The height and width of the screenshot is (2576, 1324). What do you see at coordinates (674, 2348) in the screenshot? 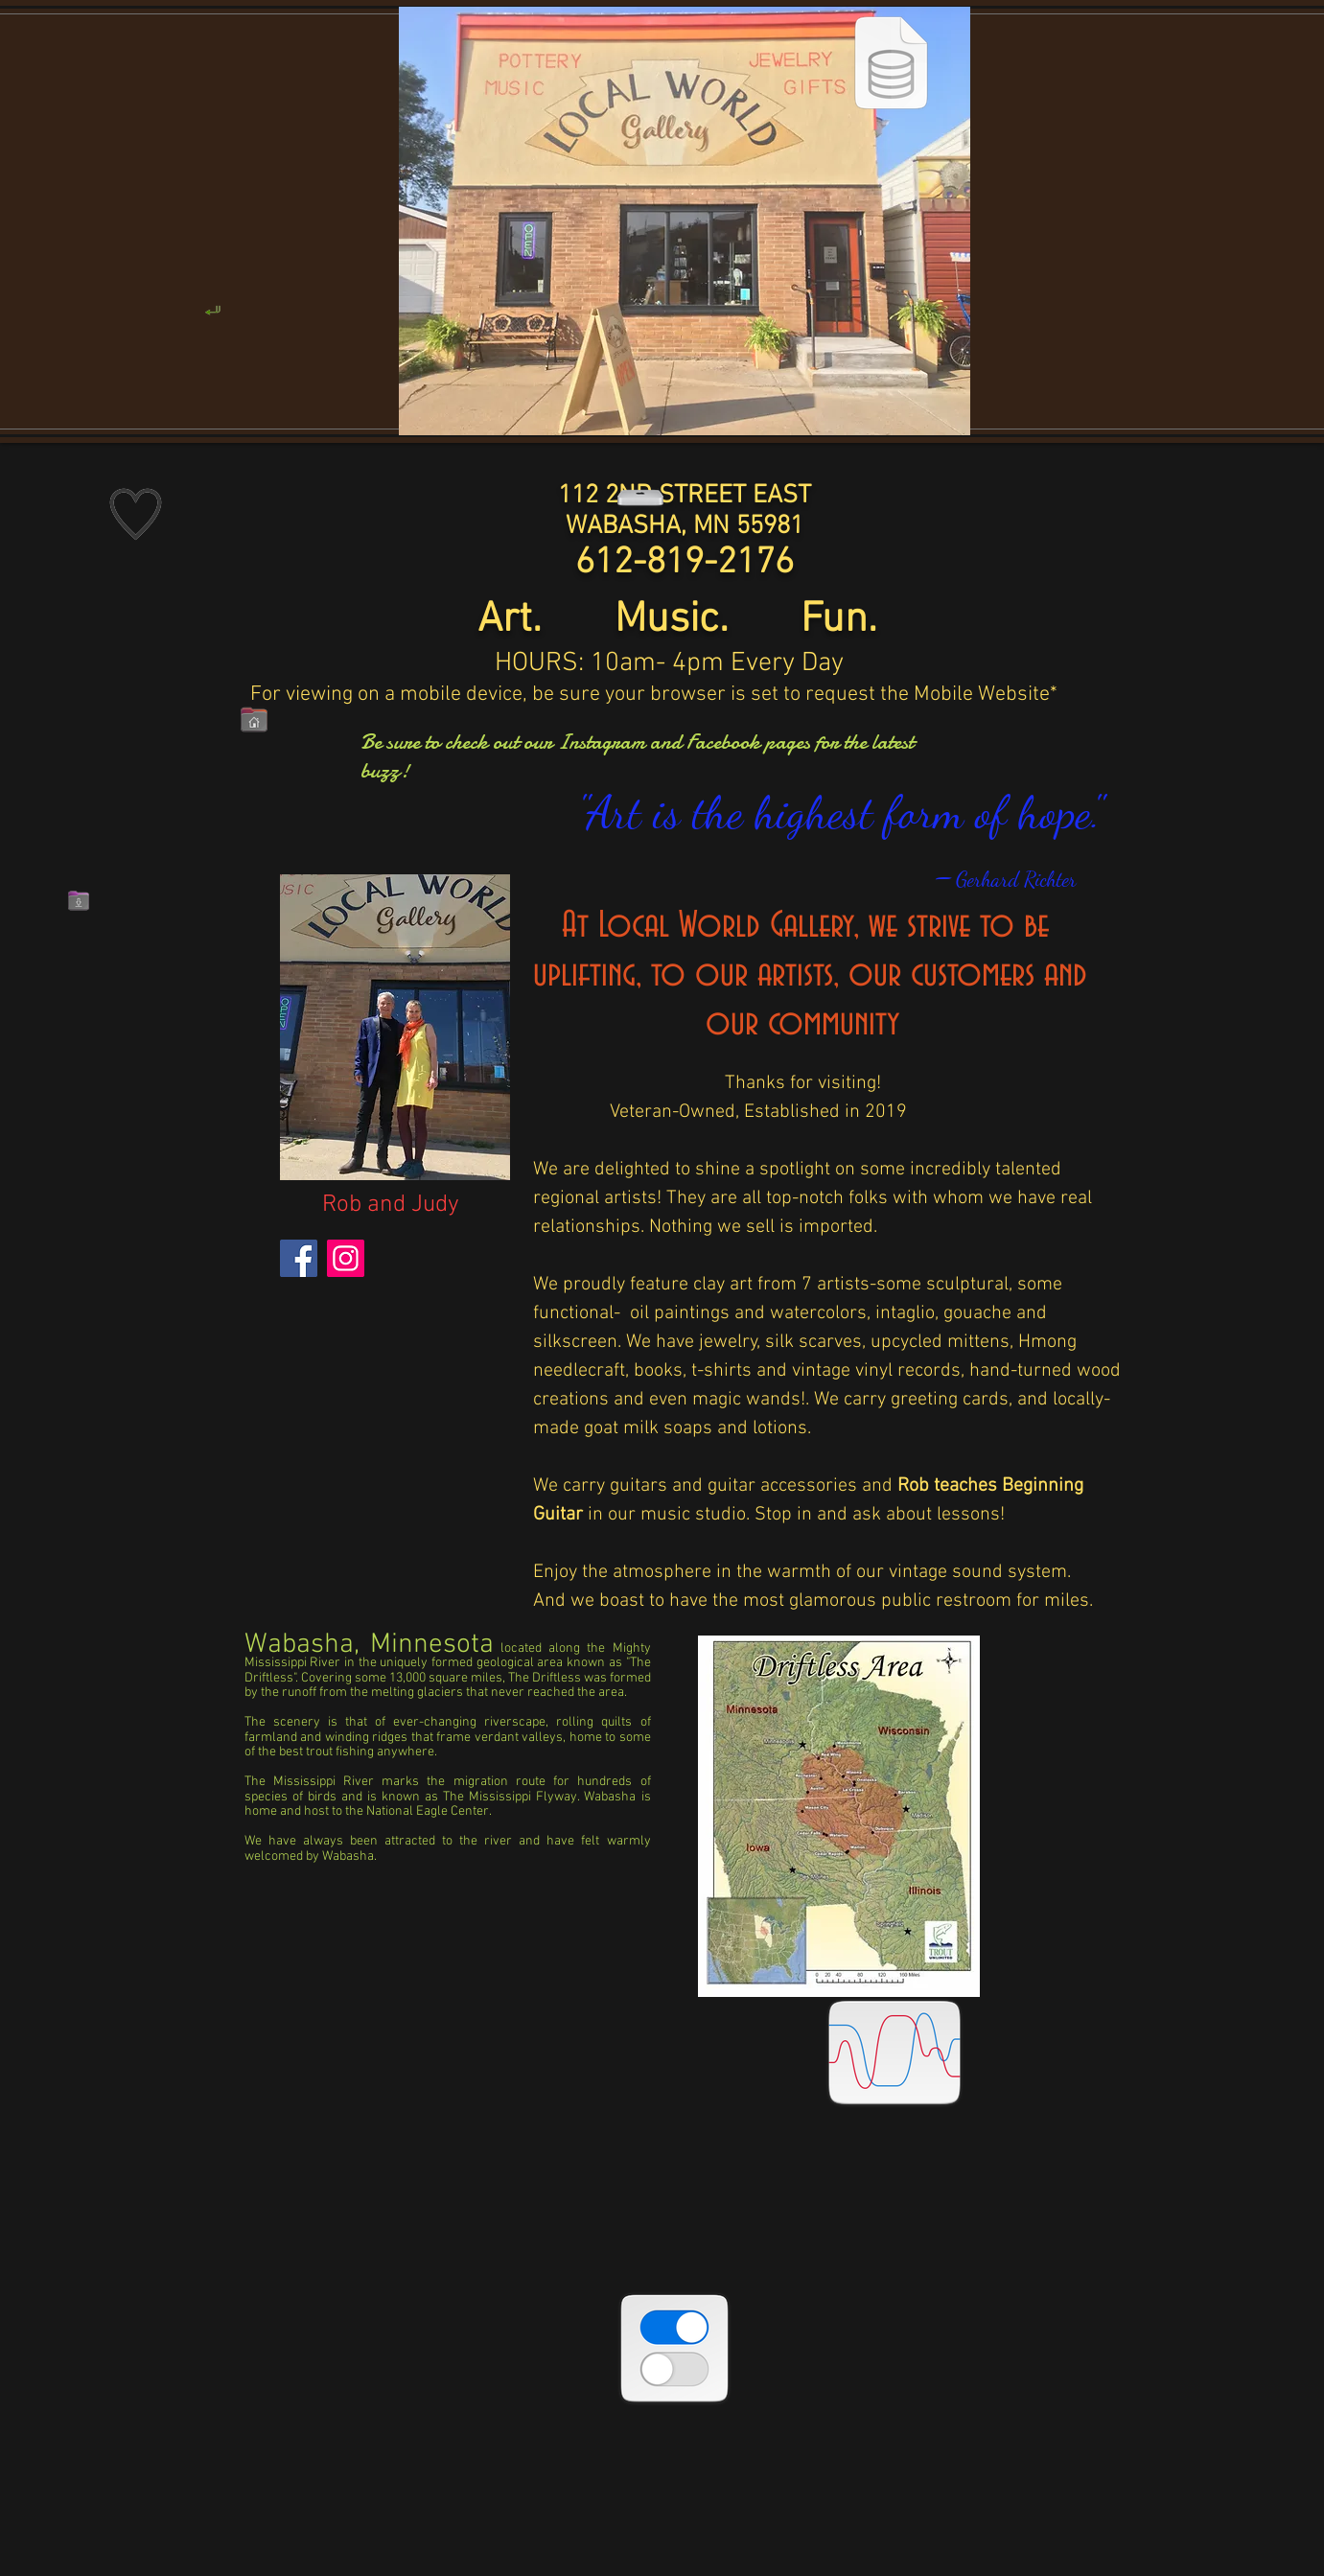
I see `open gnome tweaks application` at bounding box center [674, 2348].